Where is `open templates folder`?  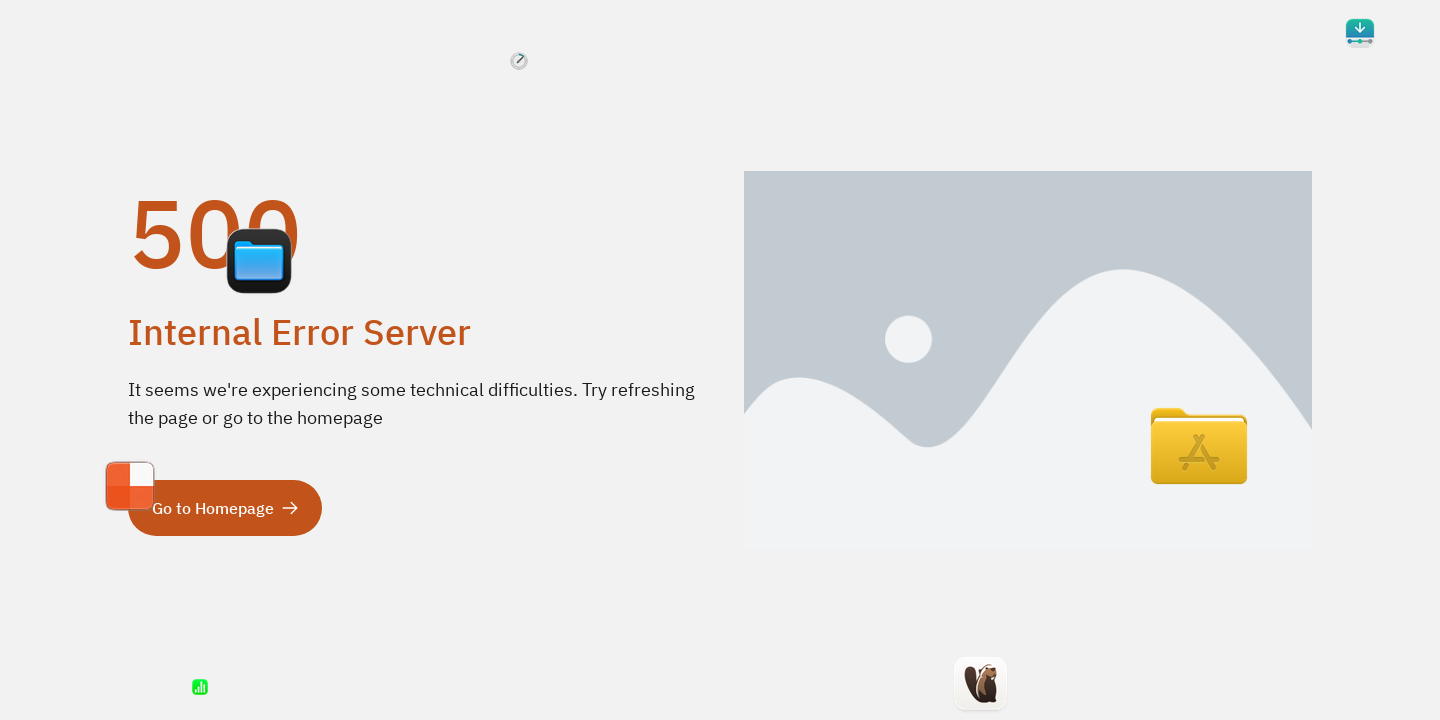 open templates folder is located at coordinates (1199, 446).